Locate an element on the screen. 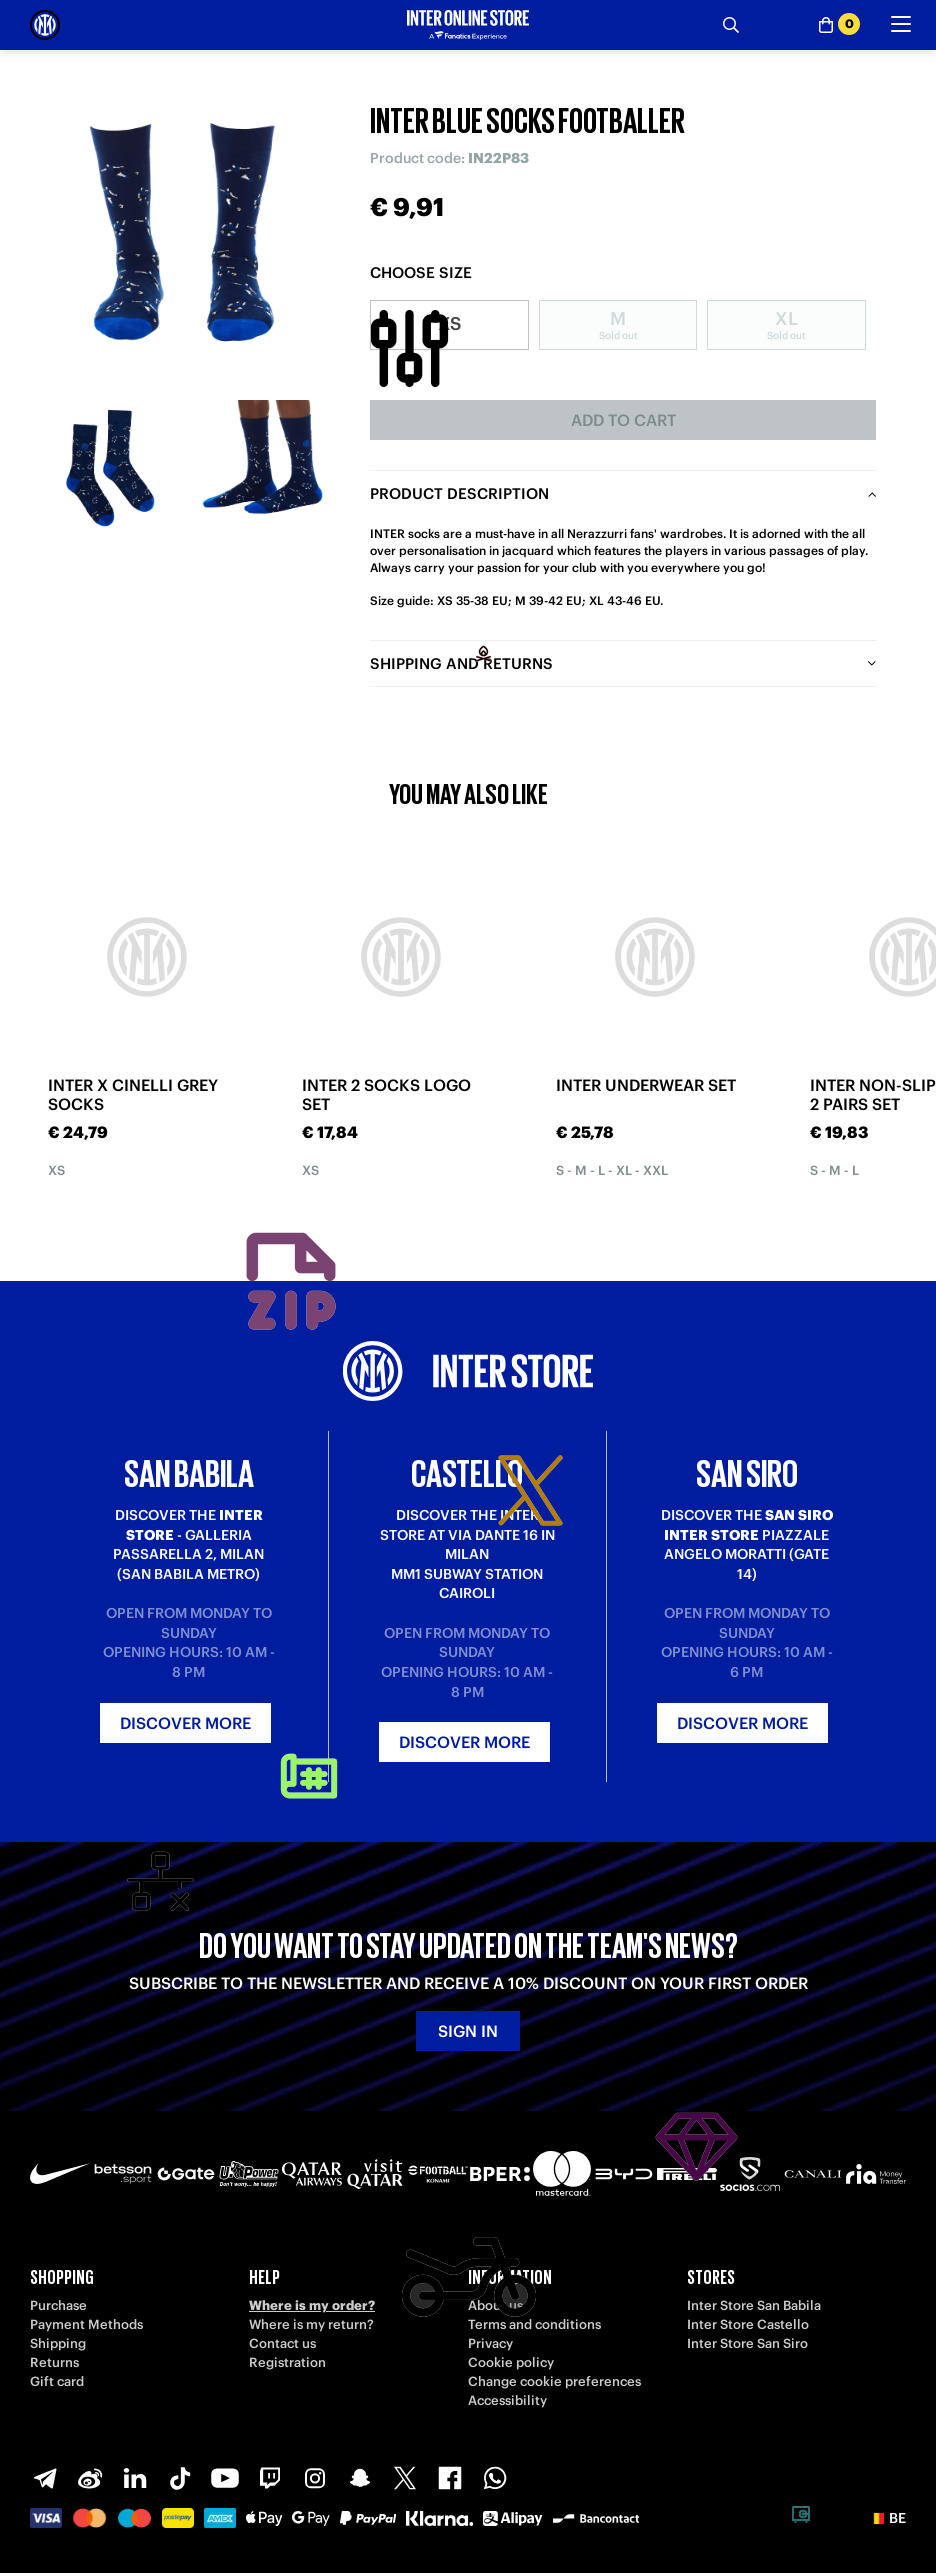 This screenshot has width=936, height=2573. select motorcycle as vehicle type is located at coordinates (469, 2279).